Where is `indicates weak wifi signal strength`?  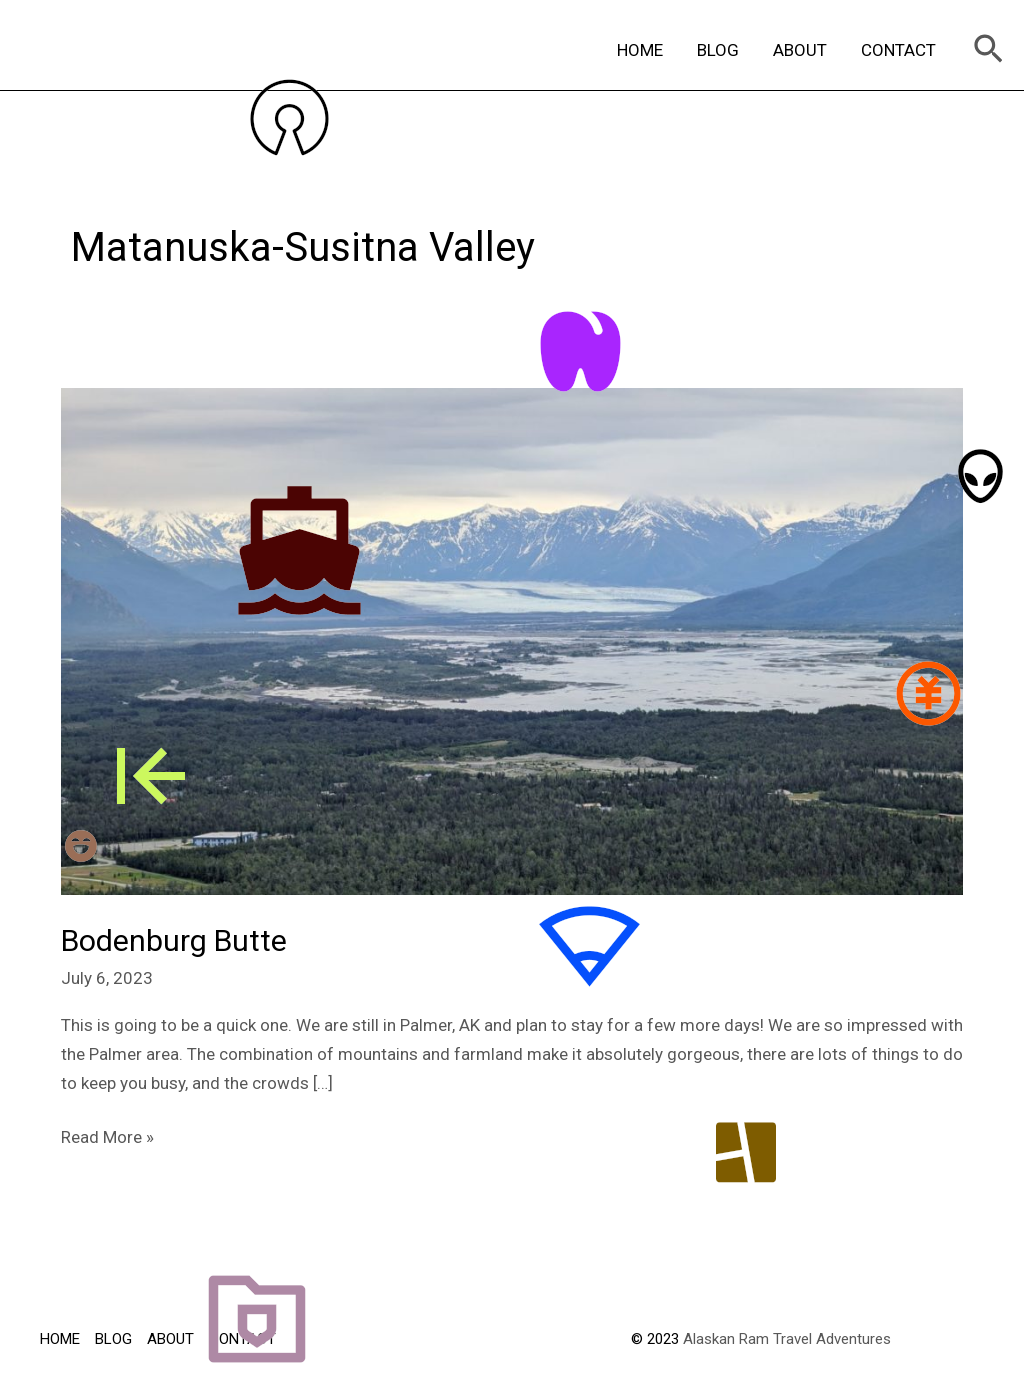
indicates weak wifi signal strength is located at coordinates (589, 946).